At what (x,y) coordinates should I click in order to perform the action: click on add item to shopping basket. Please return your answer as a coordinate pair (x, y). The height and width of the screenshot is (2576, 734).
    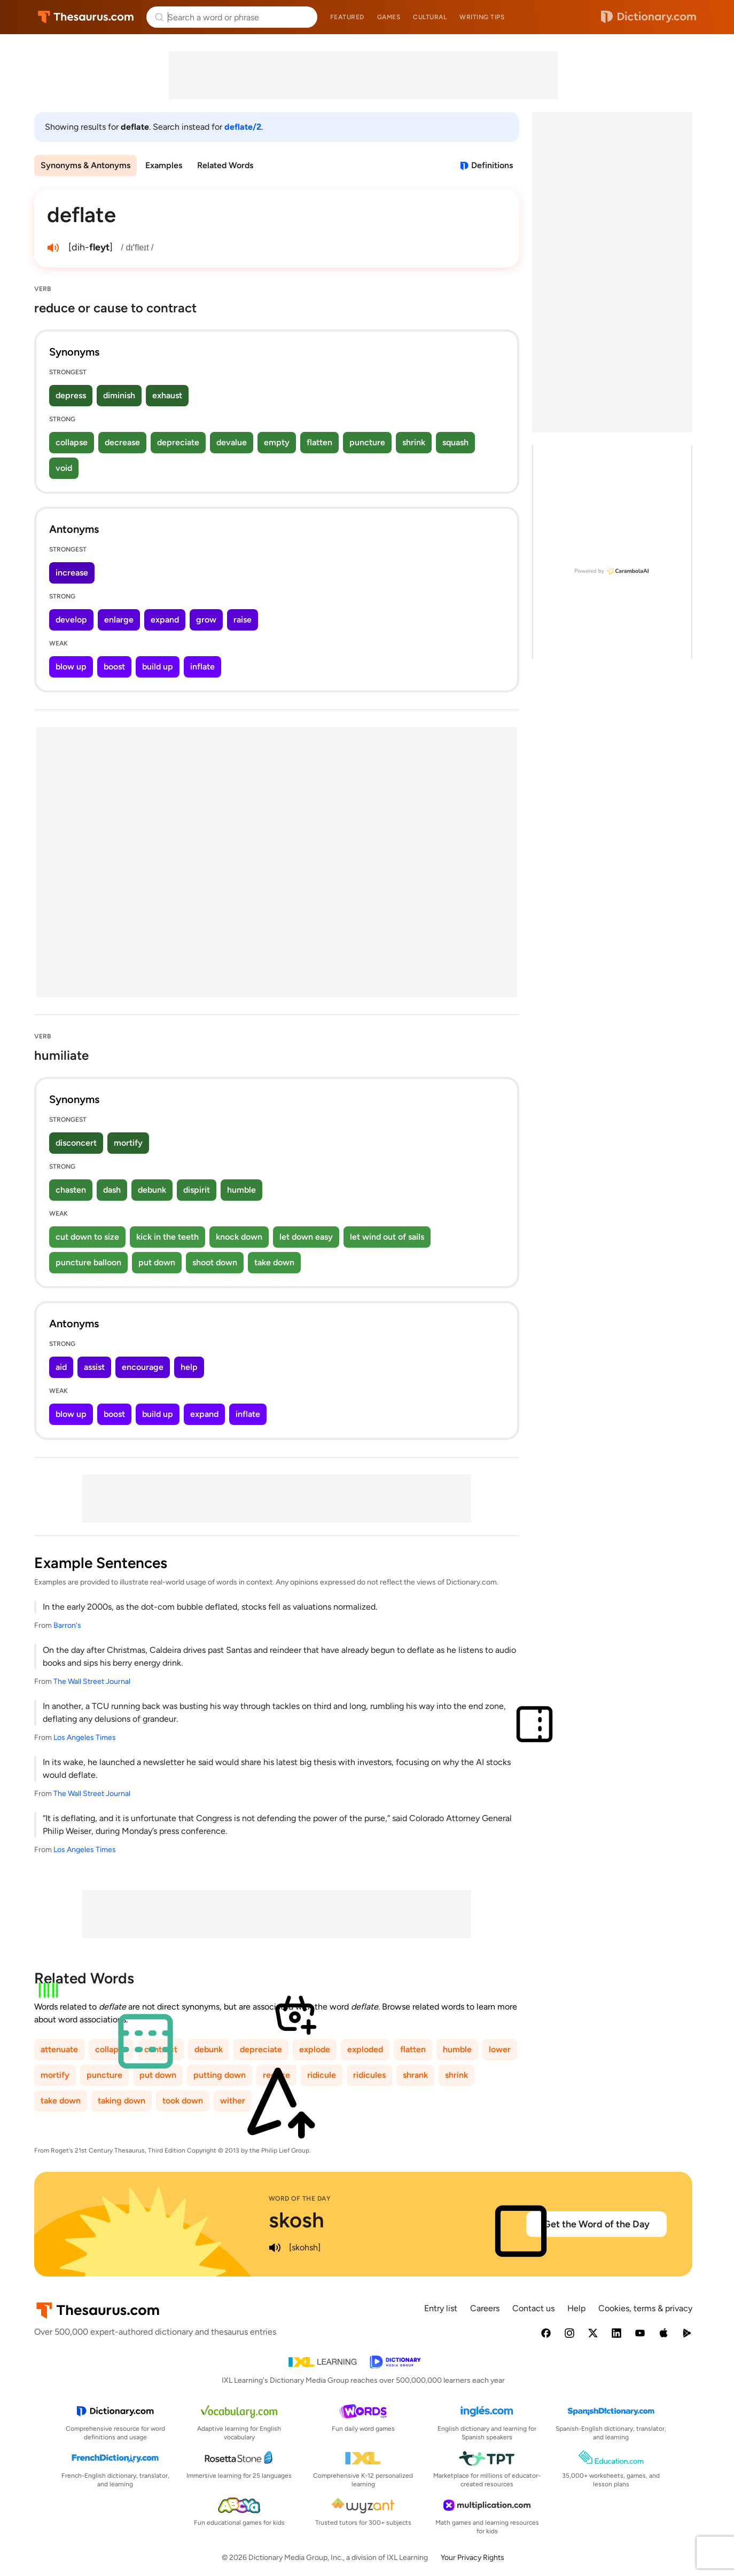
    Looking at the image, I should click on (295, 2013).